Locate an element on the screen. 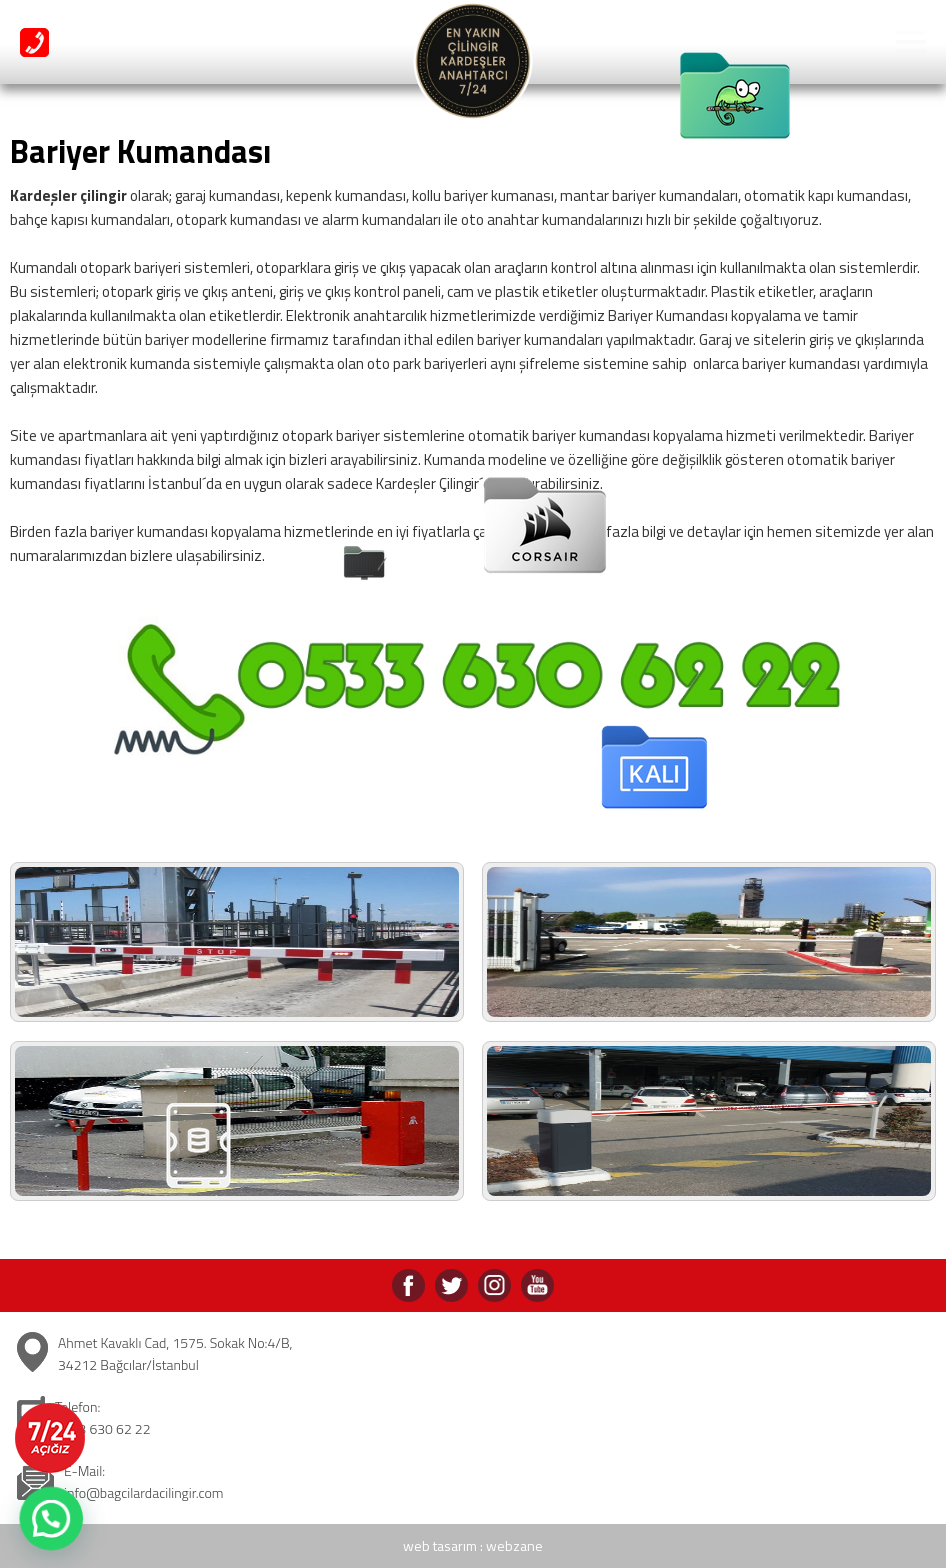 This screenshot has height=1568, width=946. open notepad++ project folder is located at coordinates (734, 98).